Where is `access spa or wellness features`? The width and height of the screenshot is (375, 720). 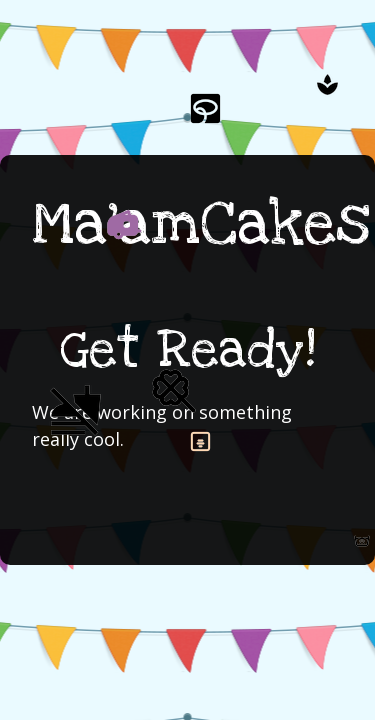 access spa or wellness features is located at coordinates (327, 84).